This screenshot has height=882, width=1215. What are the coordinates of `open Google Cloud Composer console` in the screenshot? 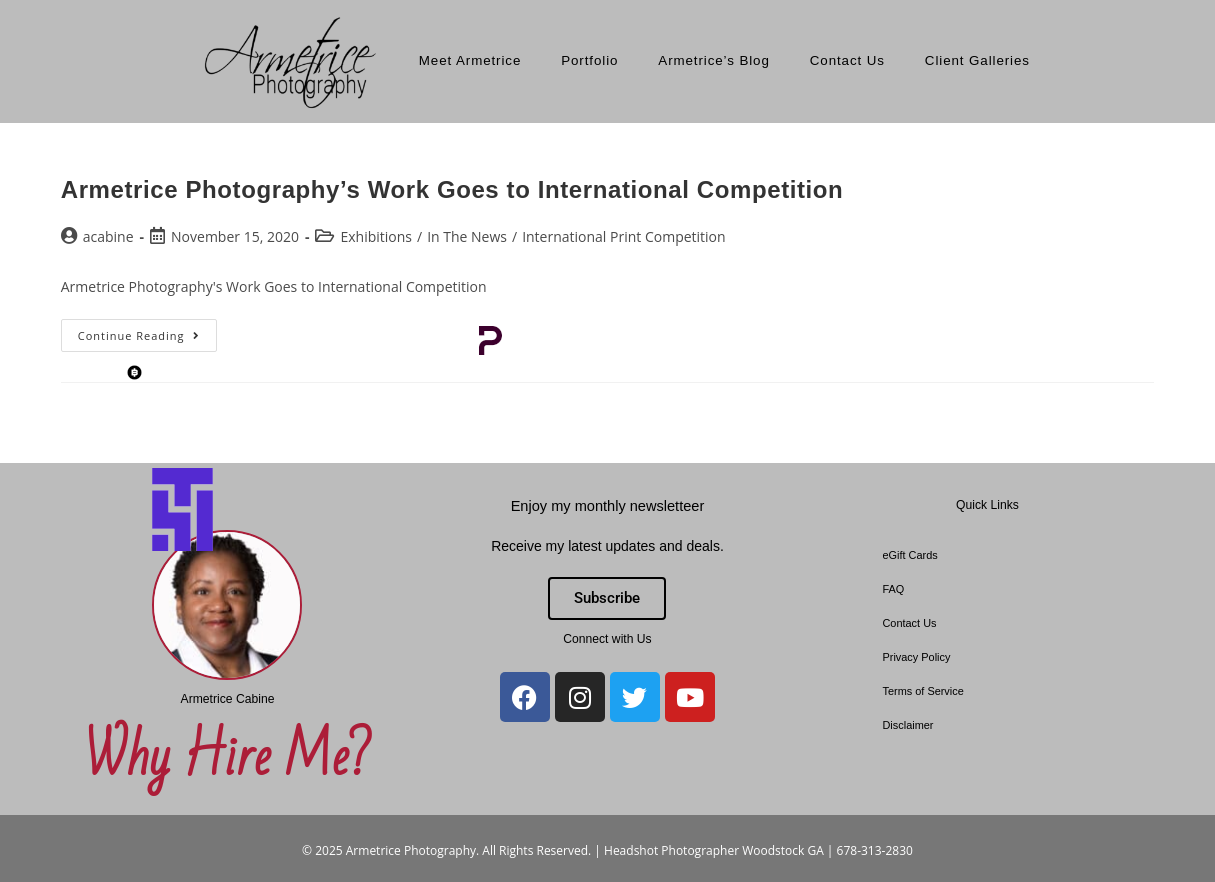 It's located at (182, 509).